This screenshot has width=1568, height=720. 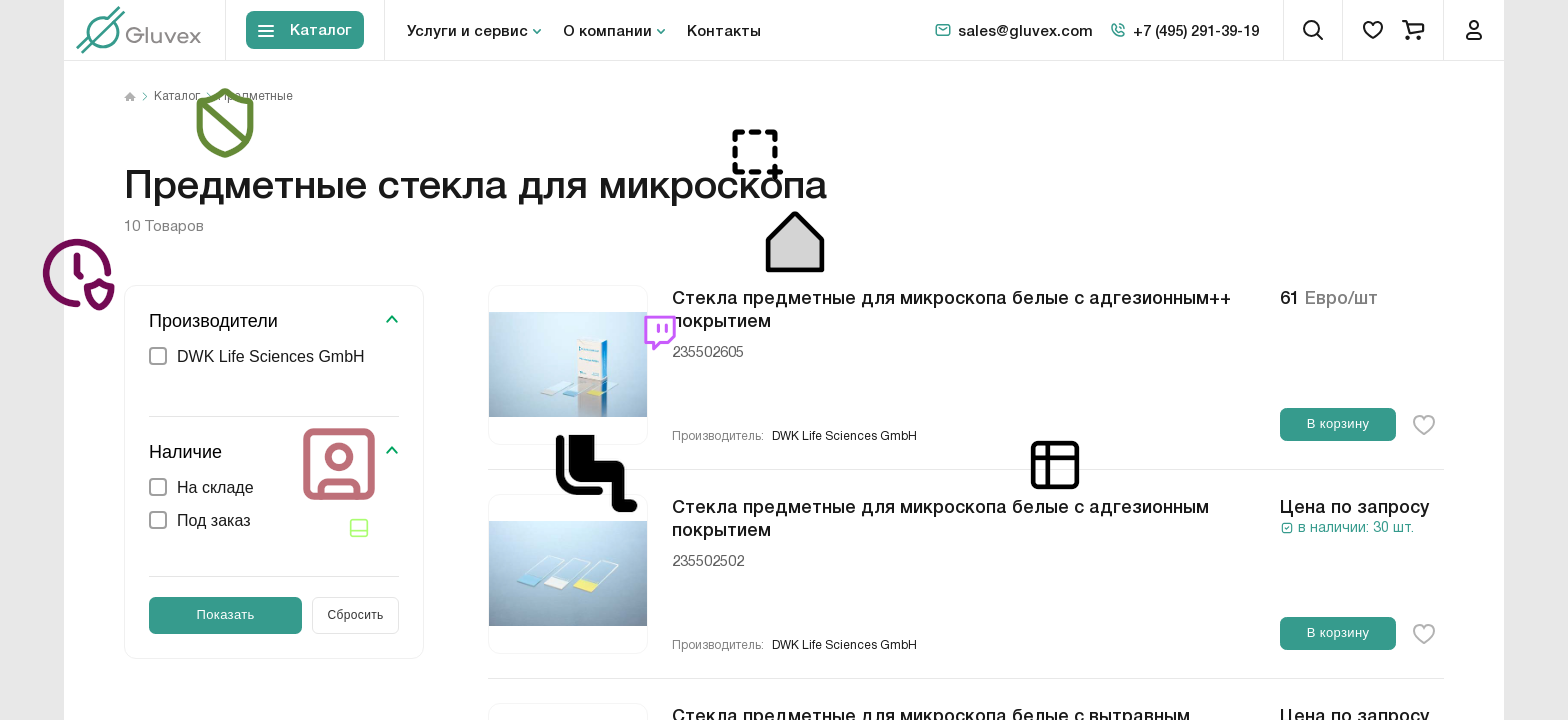 I want to click on go to home screen, so click(x=795, y=243).